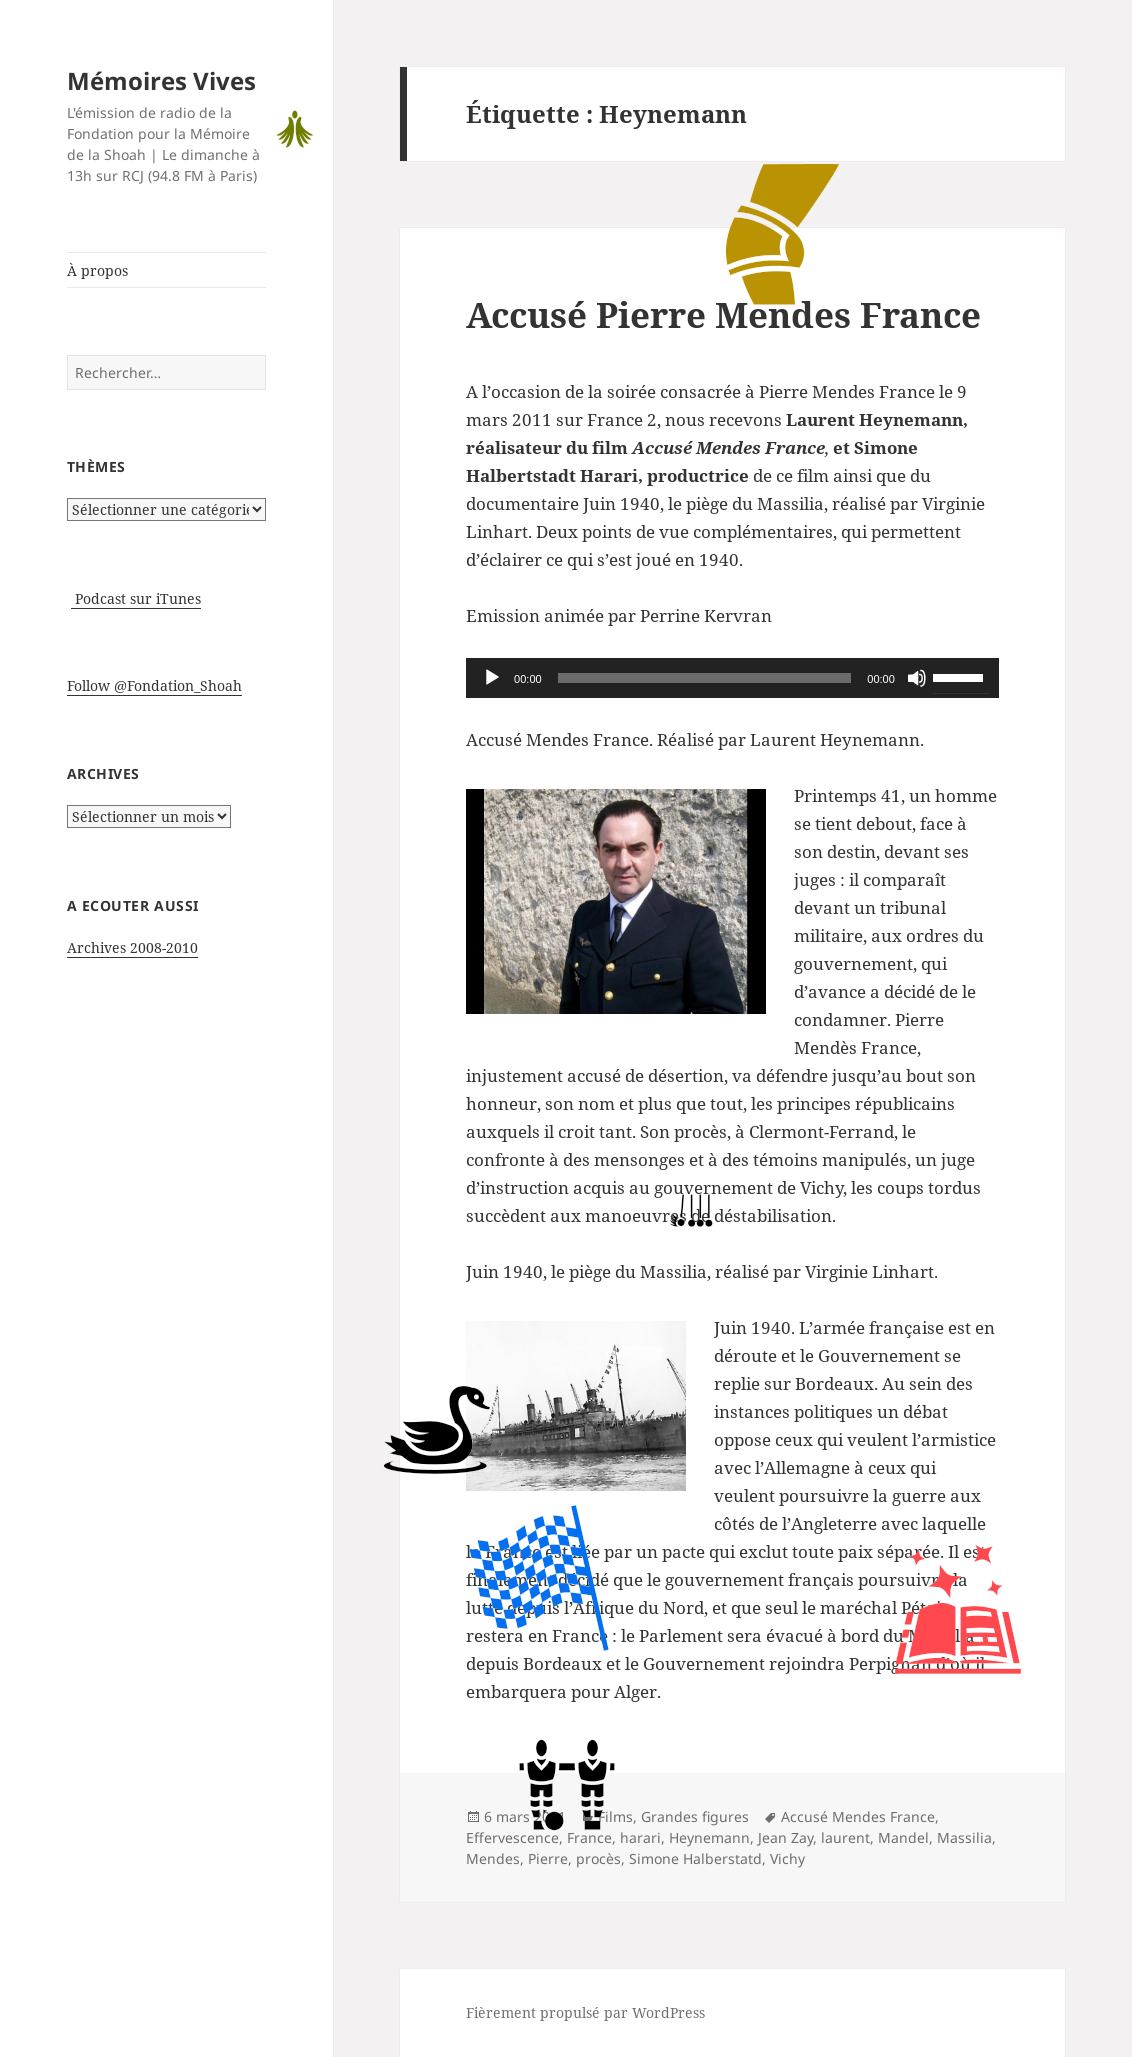 The height and width of the screenshot is (2057, 1132). I want to click on select elbow pad equipment for your character, so click(770, 234).